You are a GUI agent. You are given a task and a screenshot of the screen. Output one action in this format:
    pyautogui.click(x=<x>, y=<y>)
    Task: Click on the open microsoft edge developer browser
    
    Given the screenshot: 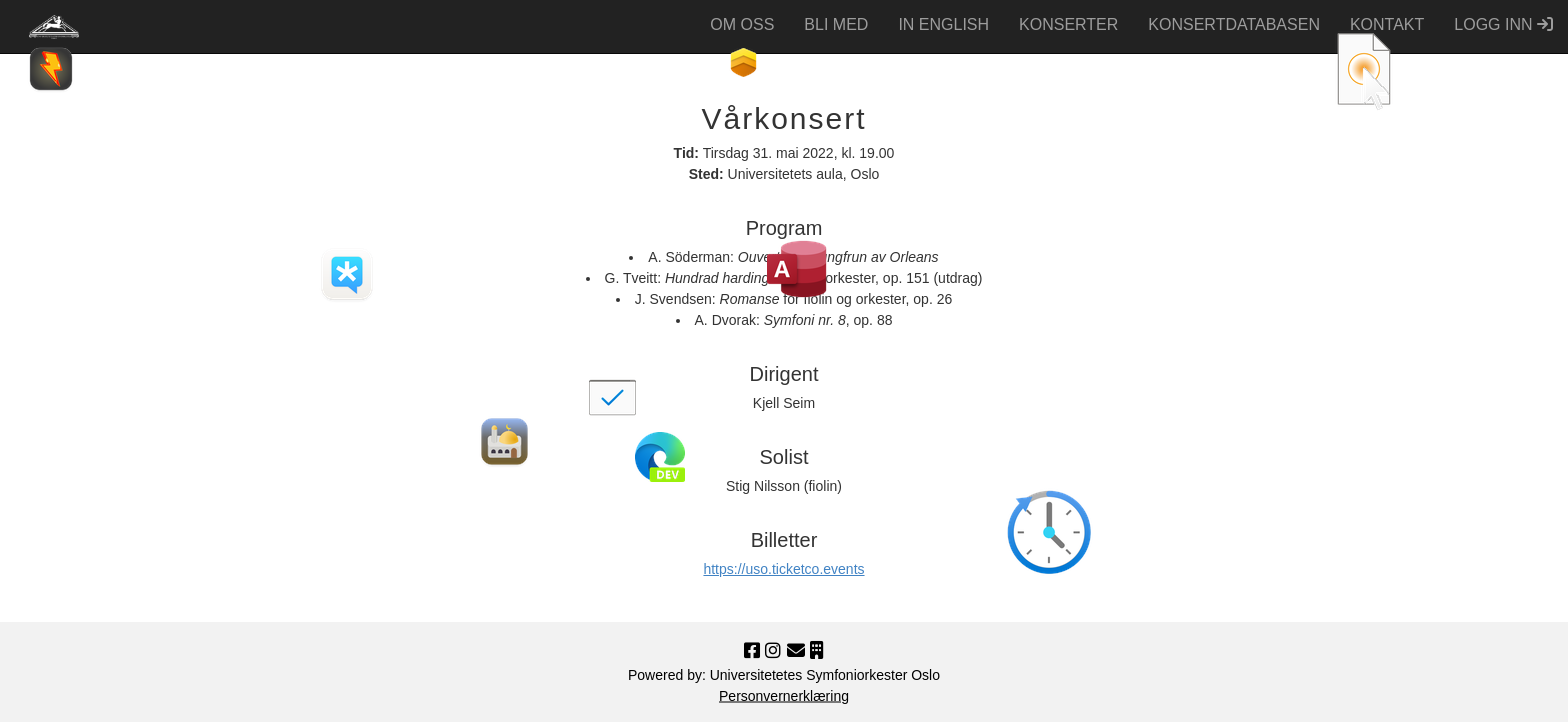 What is the action you would take?
    pyautogui.click(x=660, y=457)
    